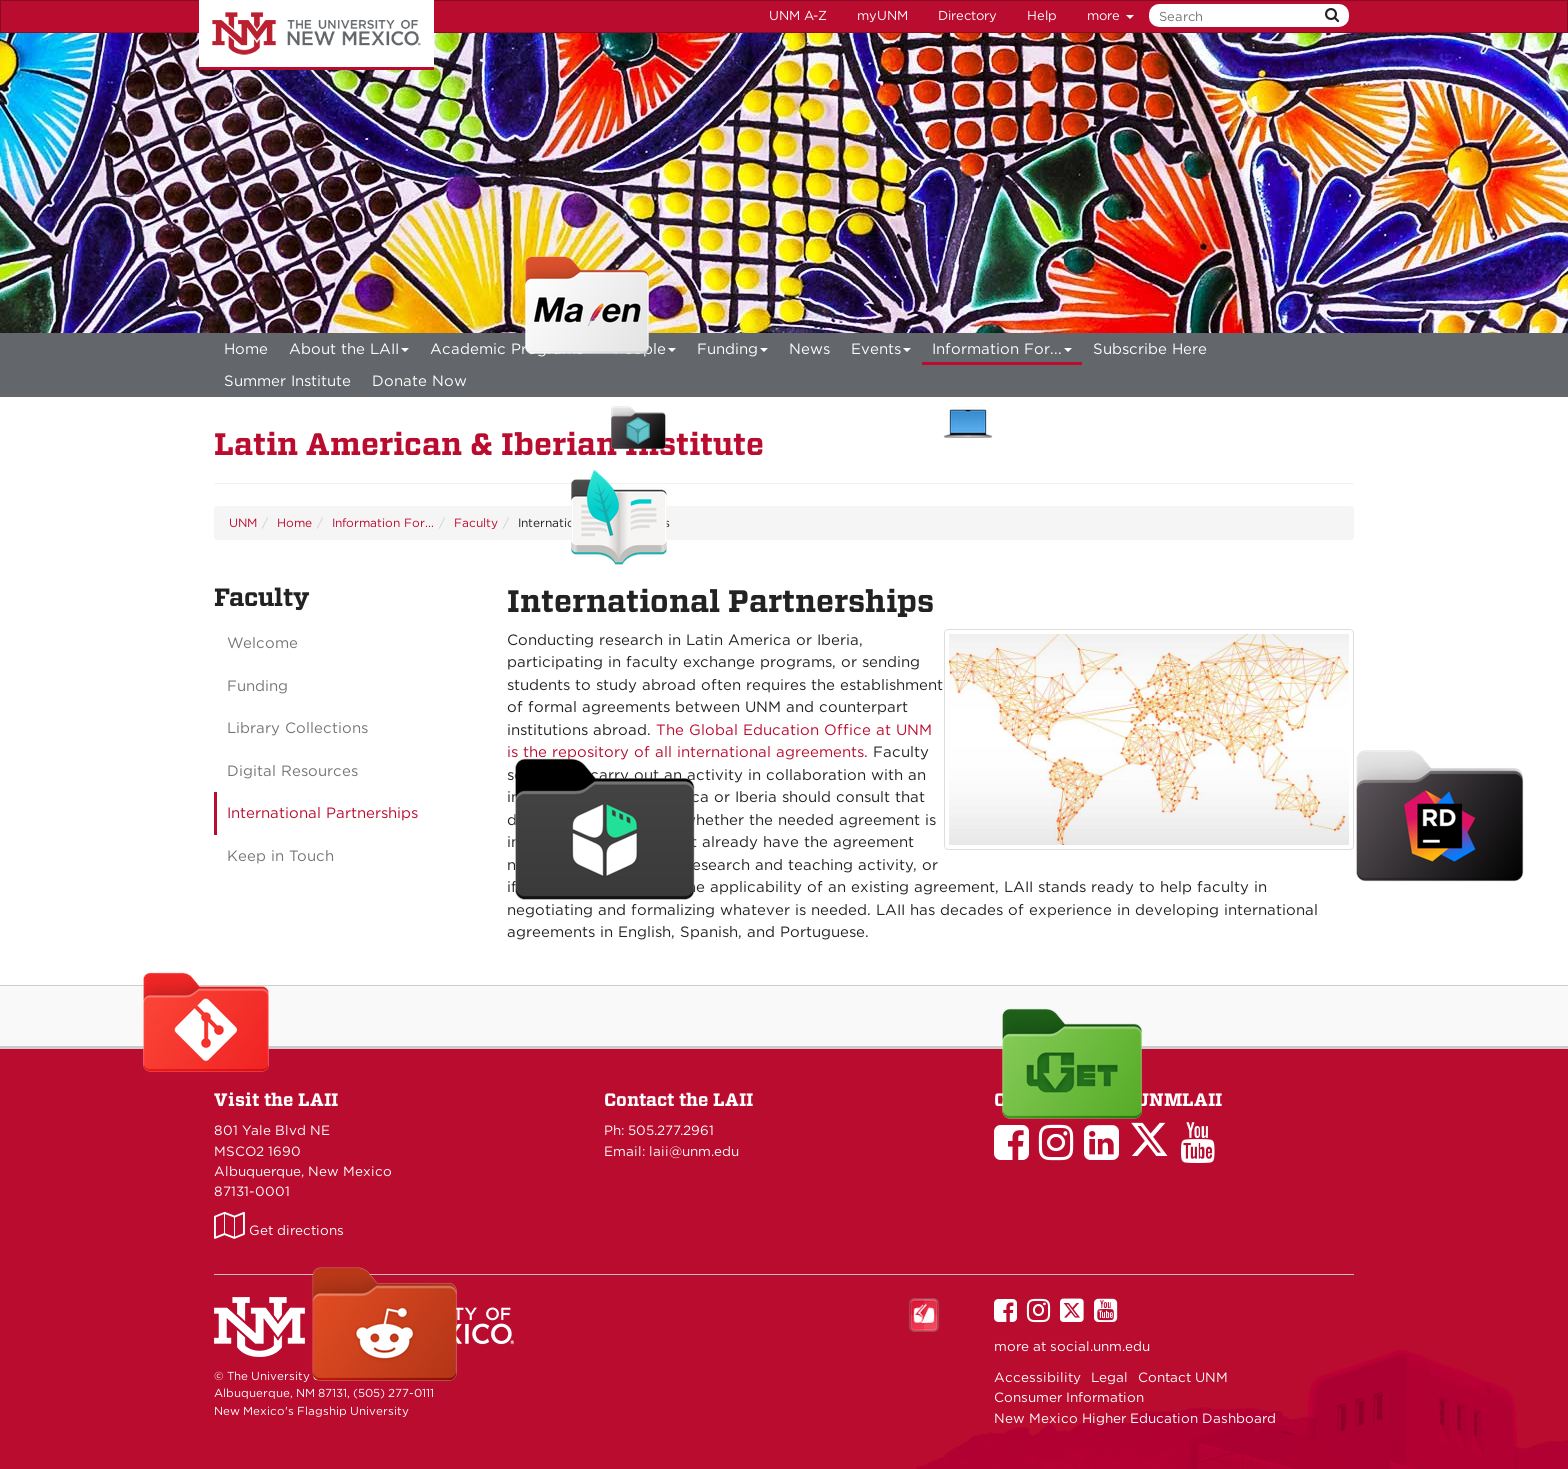 Image resolution: width=1568 pixels, height=1469 pixels. Describe the element at coordinates (968, 420) in the screenshot. I see `represents this macbook pro device in system settings` at that location.